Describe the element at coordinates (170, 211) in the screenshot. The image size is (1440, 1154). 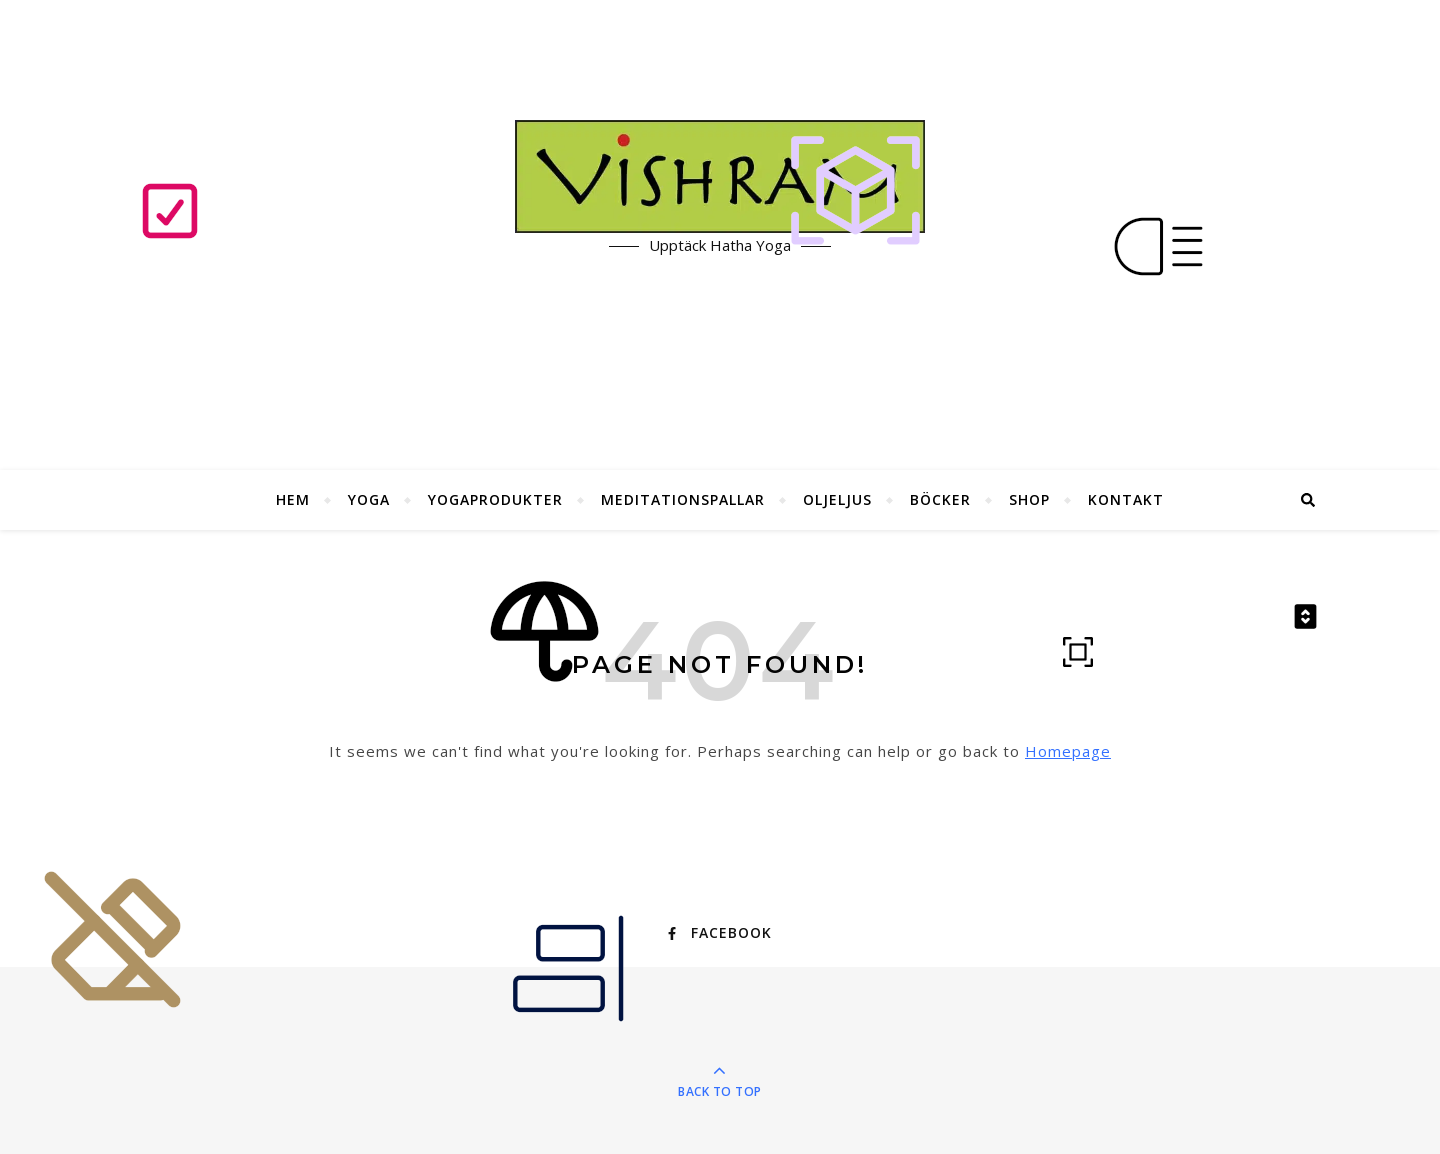
I see `mark item as complete` at that location.